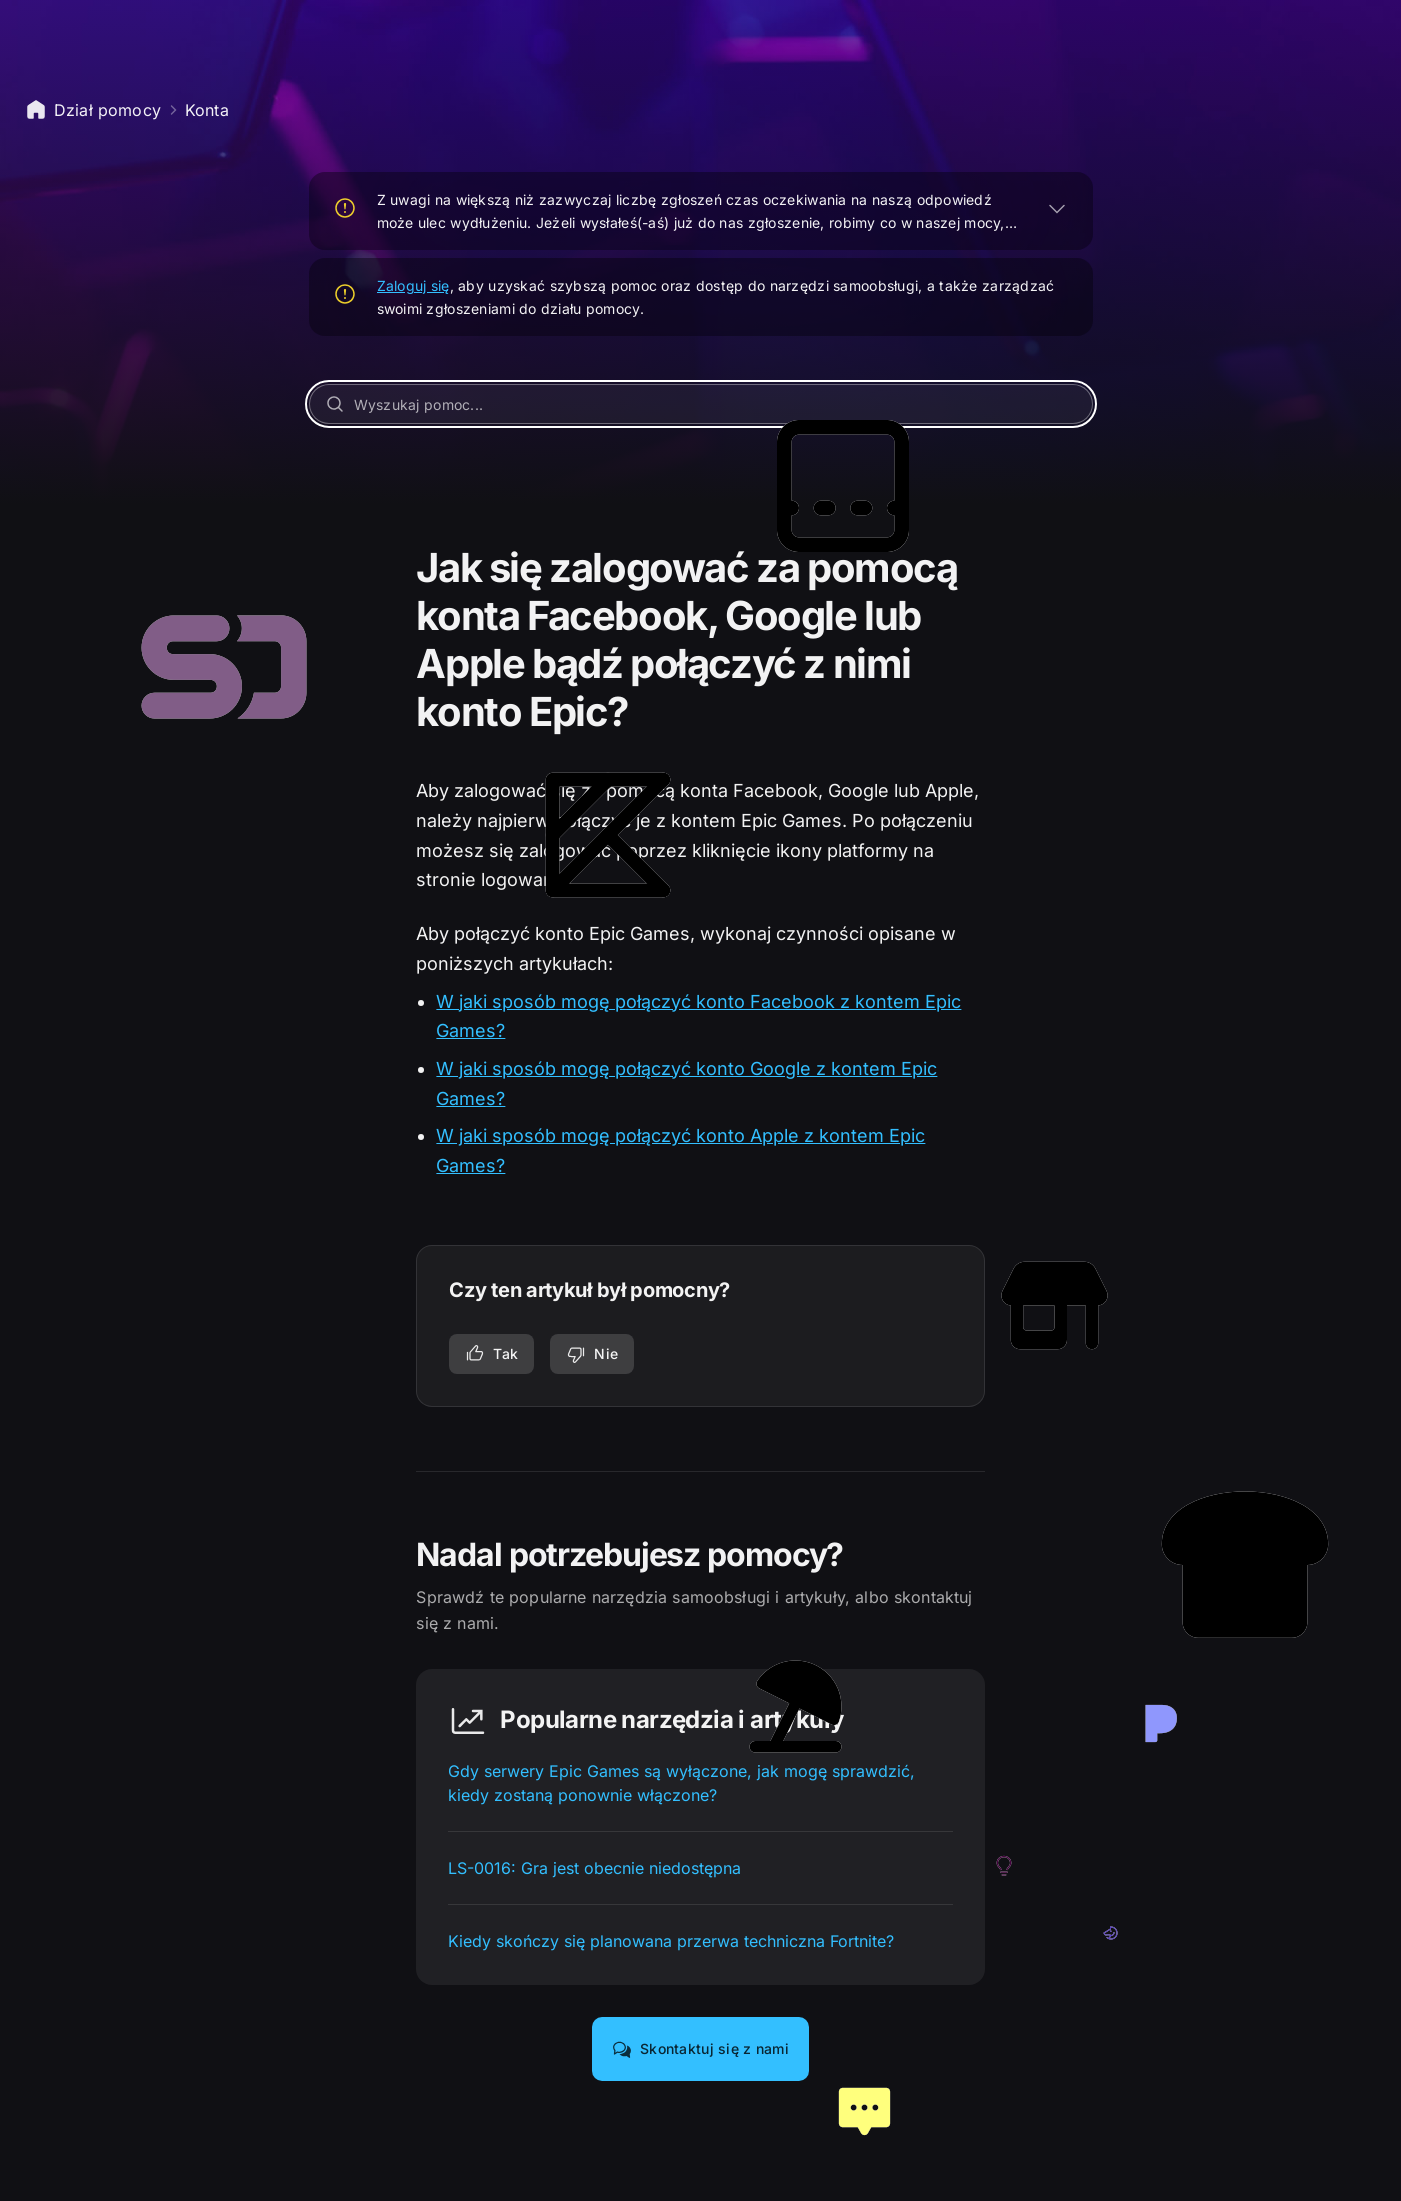 The width and height of the screenshot is (1401, 2201). I want to click on view tips or suggestions, so click(1004, 1866).